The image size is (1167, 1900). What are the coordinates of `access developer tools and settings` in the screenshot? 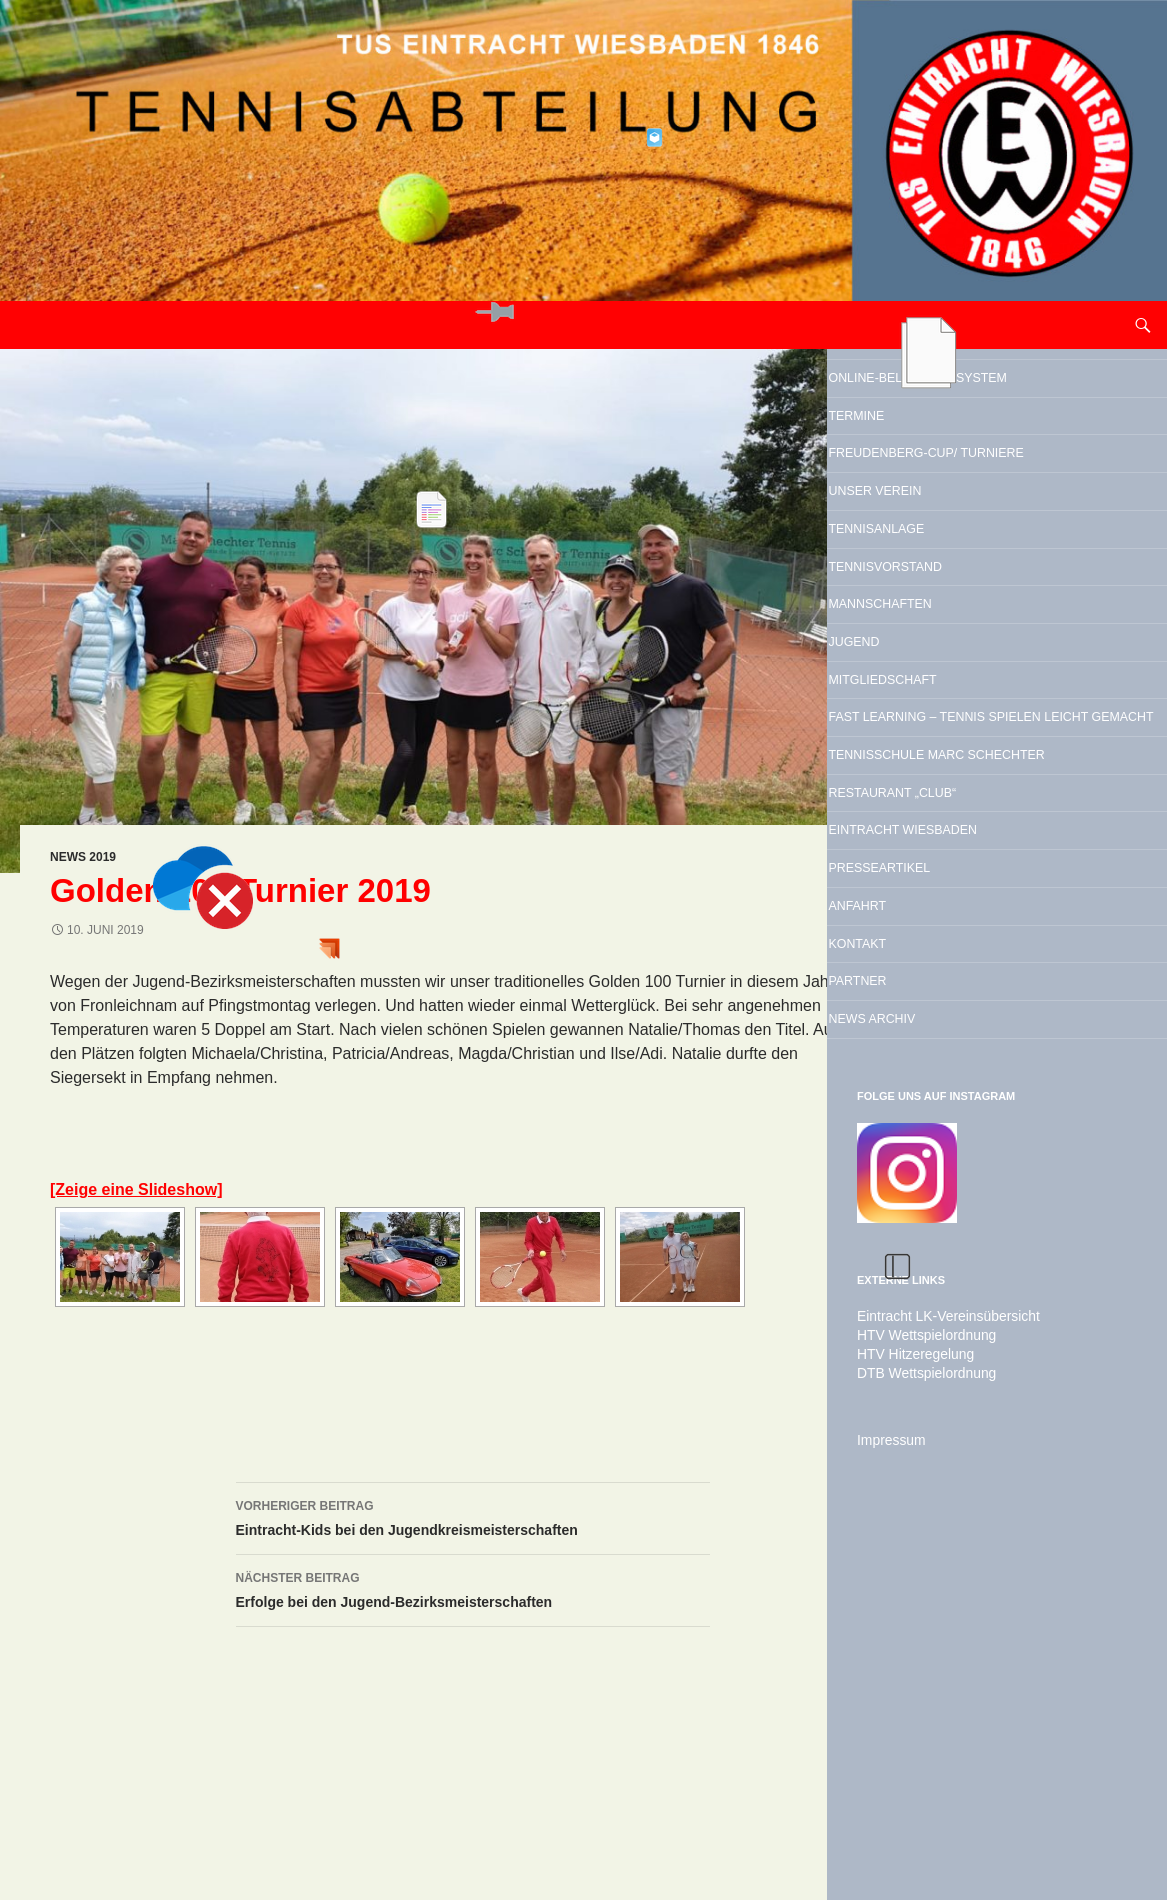 It's located at (431, 509).